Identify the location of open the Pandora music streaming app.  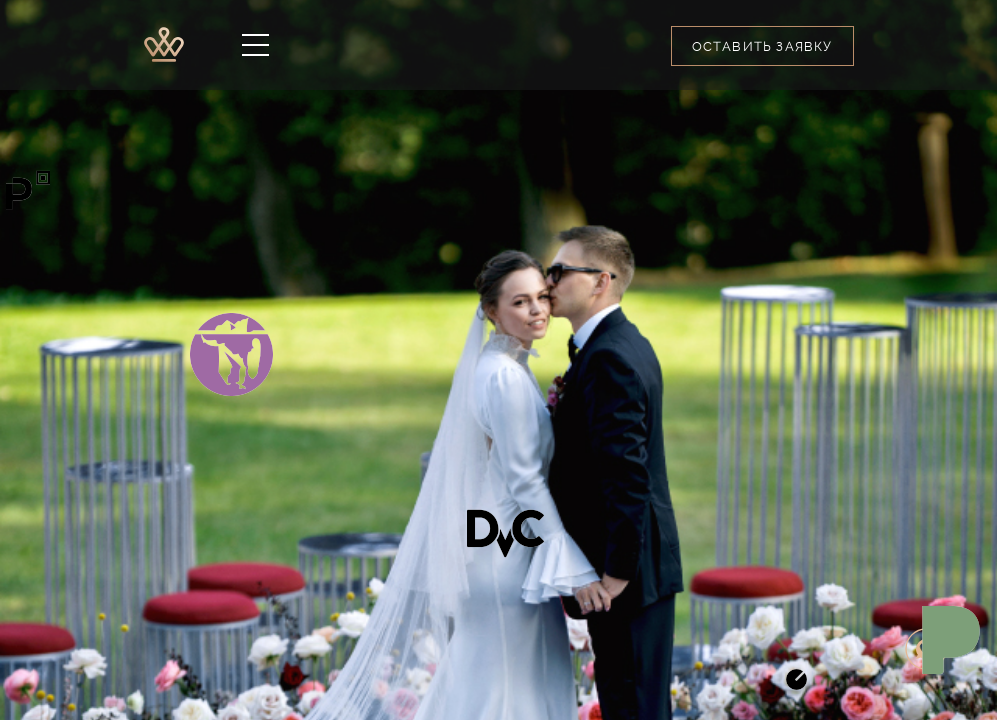
(951, 640).